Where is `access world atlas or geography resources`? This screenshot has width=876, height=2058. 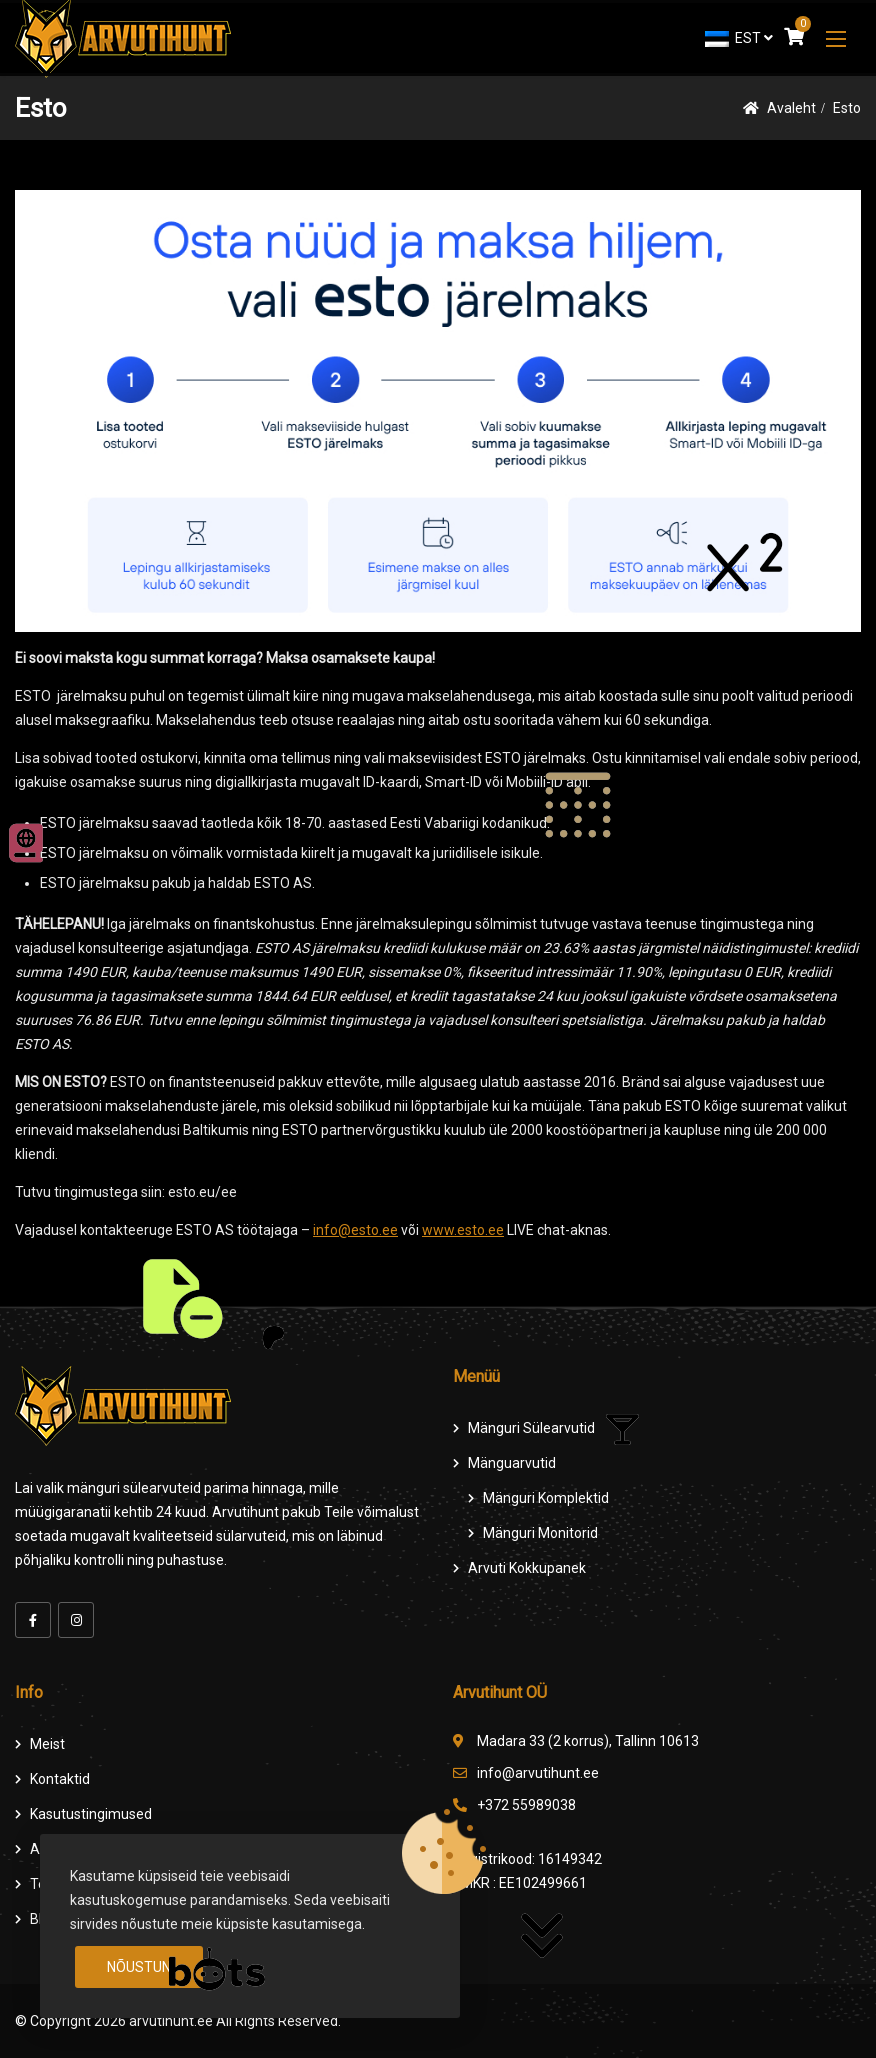
access world atlas or geography resources is located at coordinates (26, 843).